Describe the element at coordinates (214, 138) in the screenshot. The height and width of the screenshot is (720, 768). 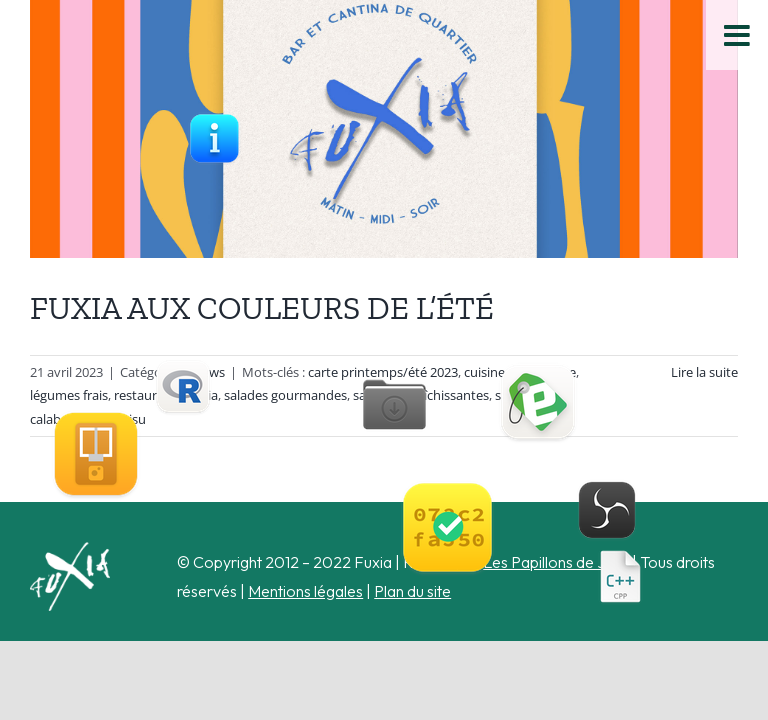
I see `open ibus input method settings` at that location.